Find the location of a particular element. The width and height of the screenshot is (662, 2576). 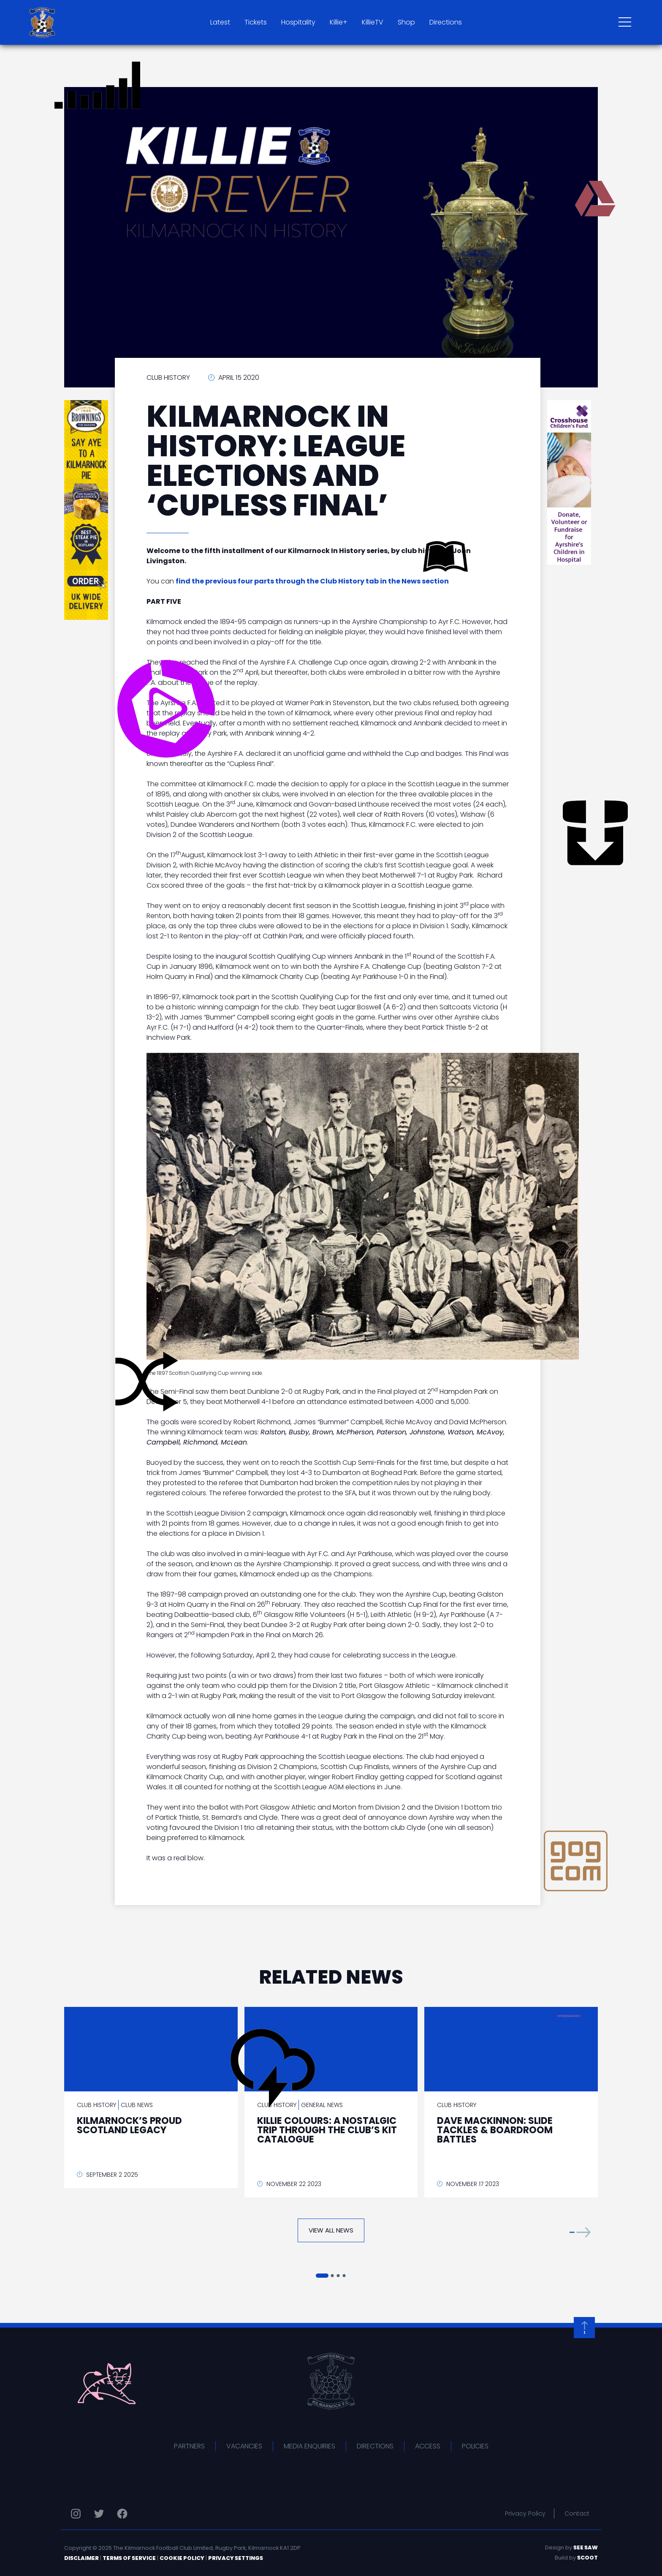

shuffle playback order is located at coordinates (145, 1382).